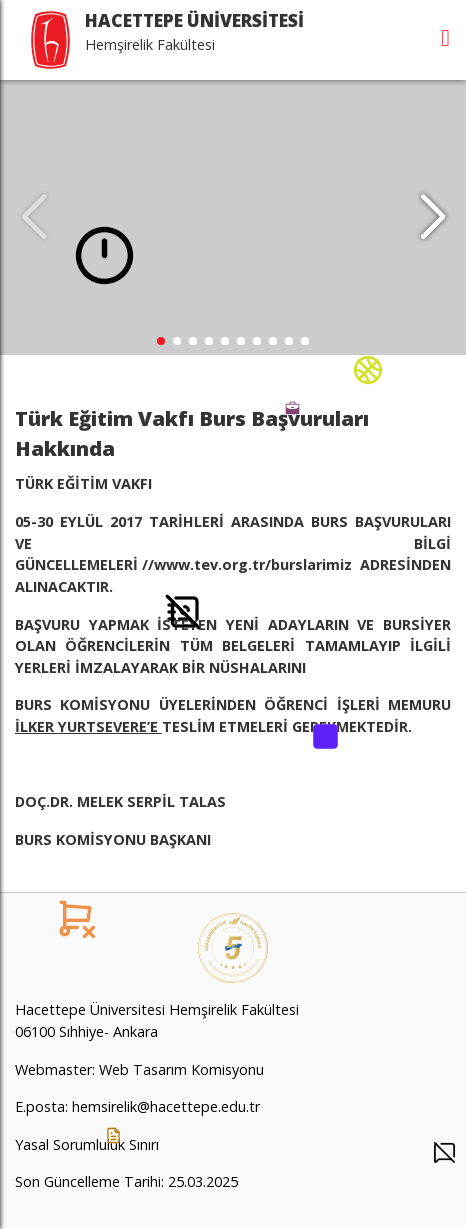 The width and height of the screenshot is (466, 1229). Describe the element at coordinates (368, 370) in the screenshot. I see `access basketball or sports-related content` at that location.